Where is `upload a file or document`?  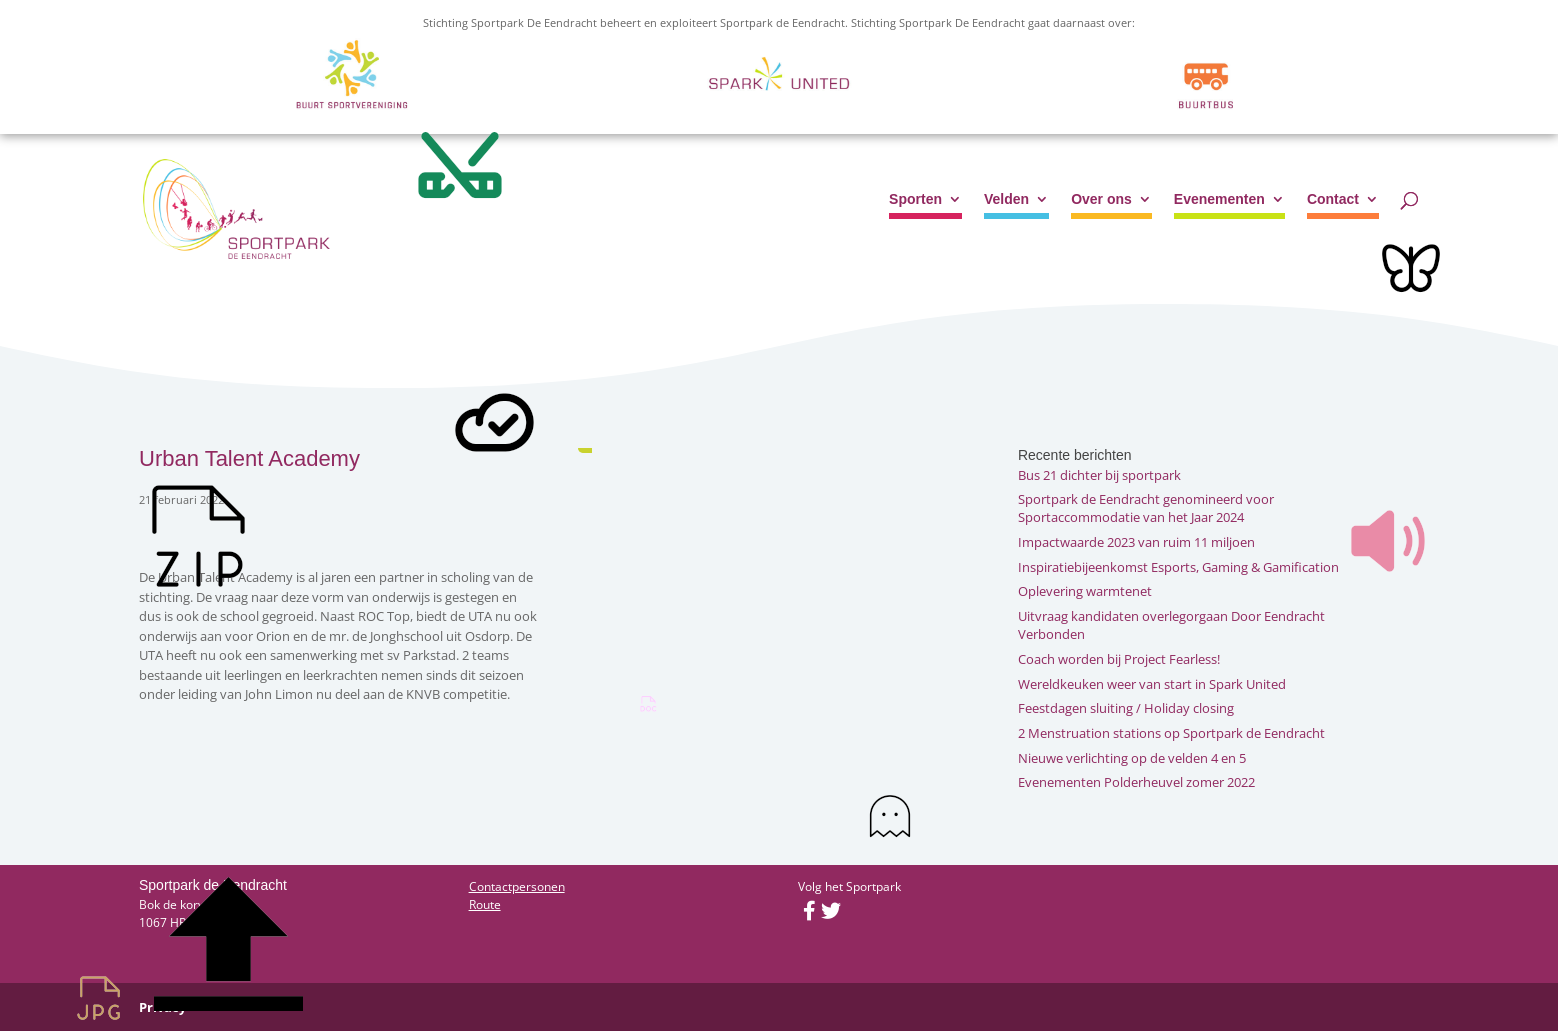 upload a file or document is located at coordinates (228, 936).